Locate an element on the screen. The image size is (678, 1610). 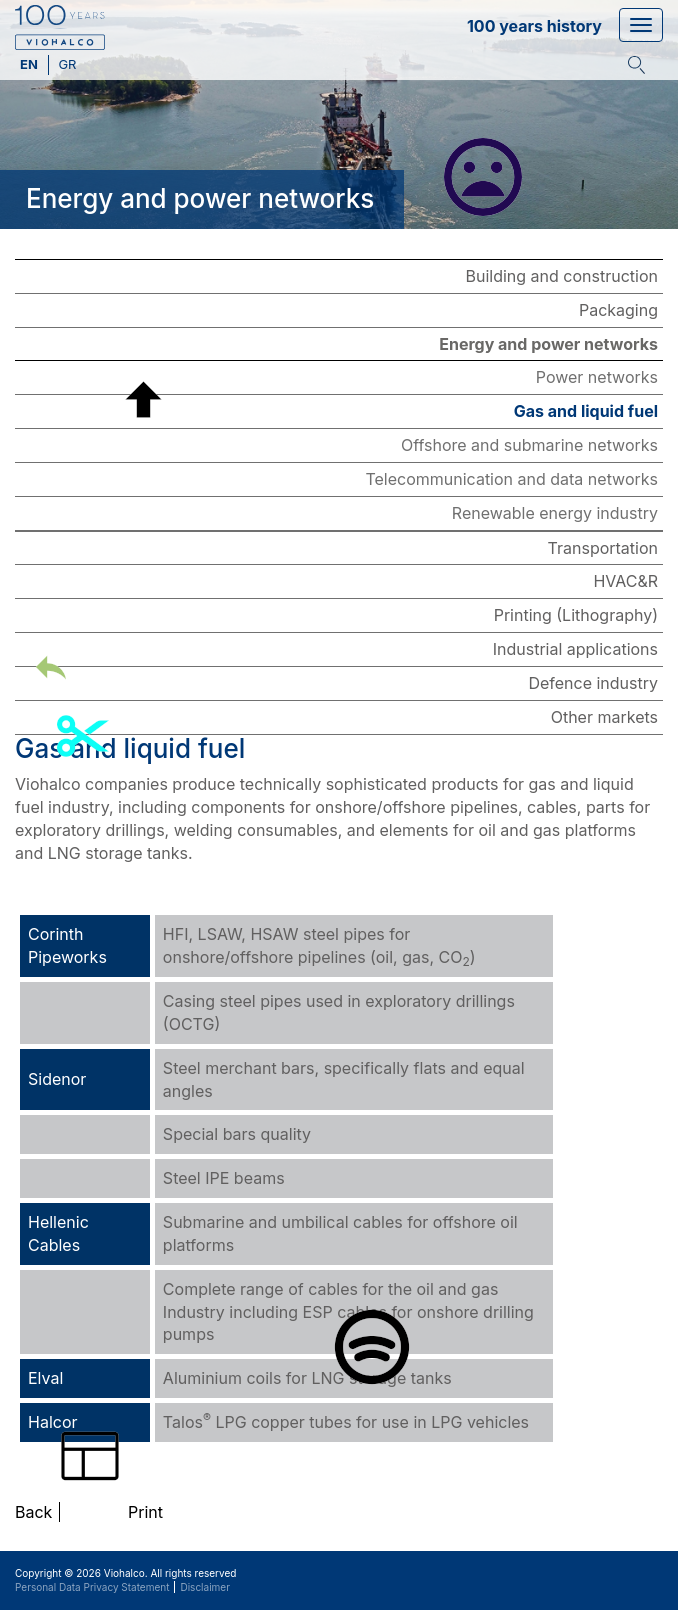
indicate a negative reaction or feedback is located at coordinates (483, 177).